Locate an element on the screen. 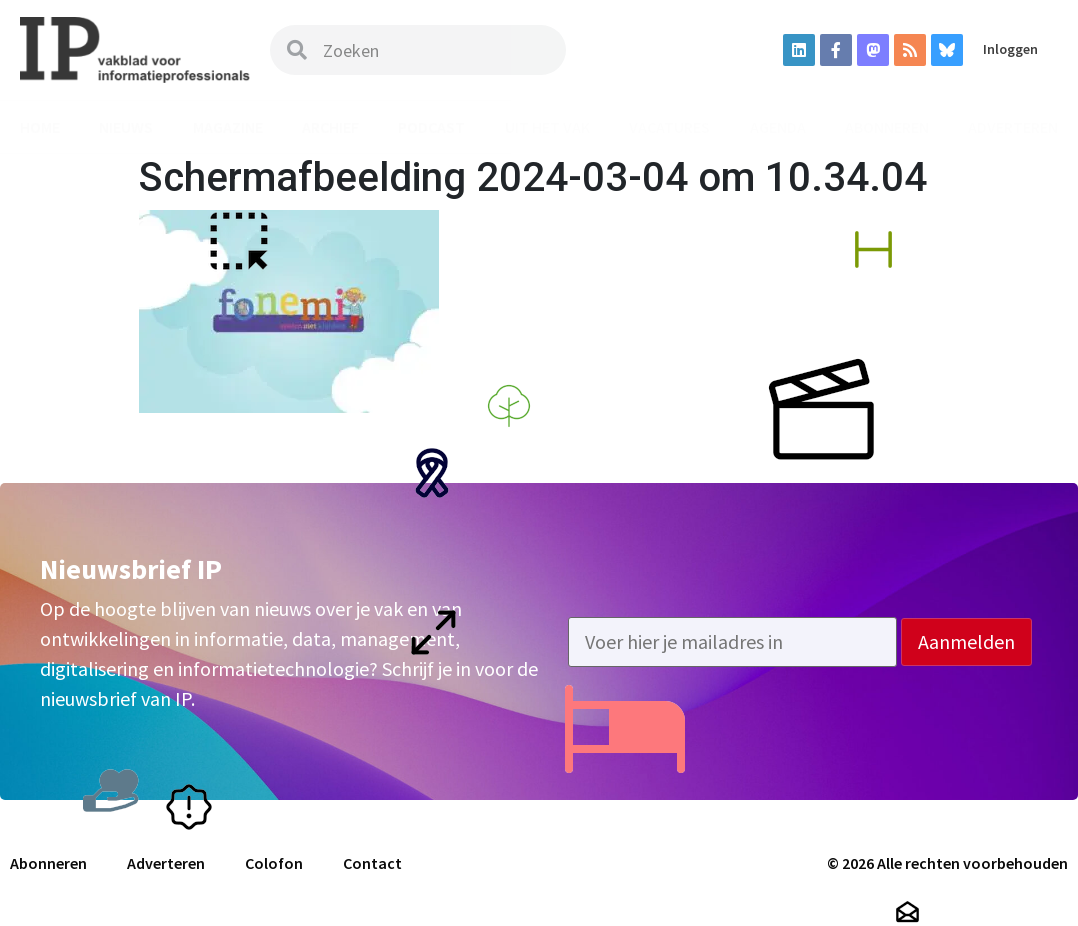  indicates a warning or alert requiring attention is located at coordinates (189, 807).